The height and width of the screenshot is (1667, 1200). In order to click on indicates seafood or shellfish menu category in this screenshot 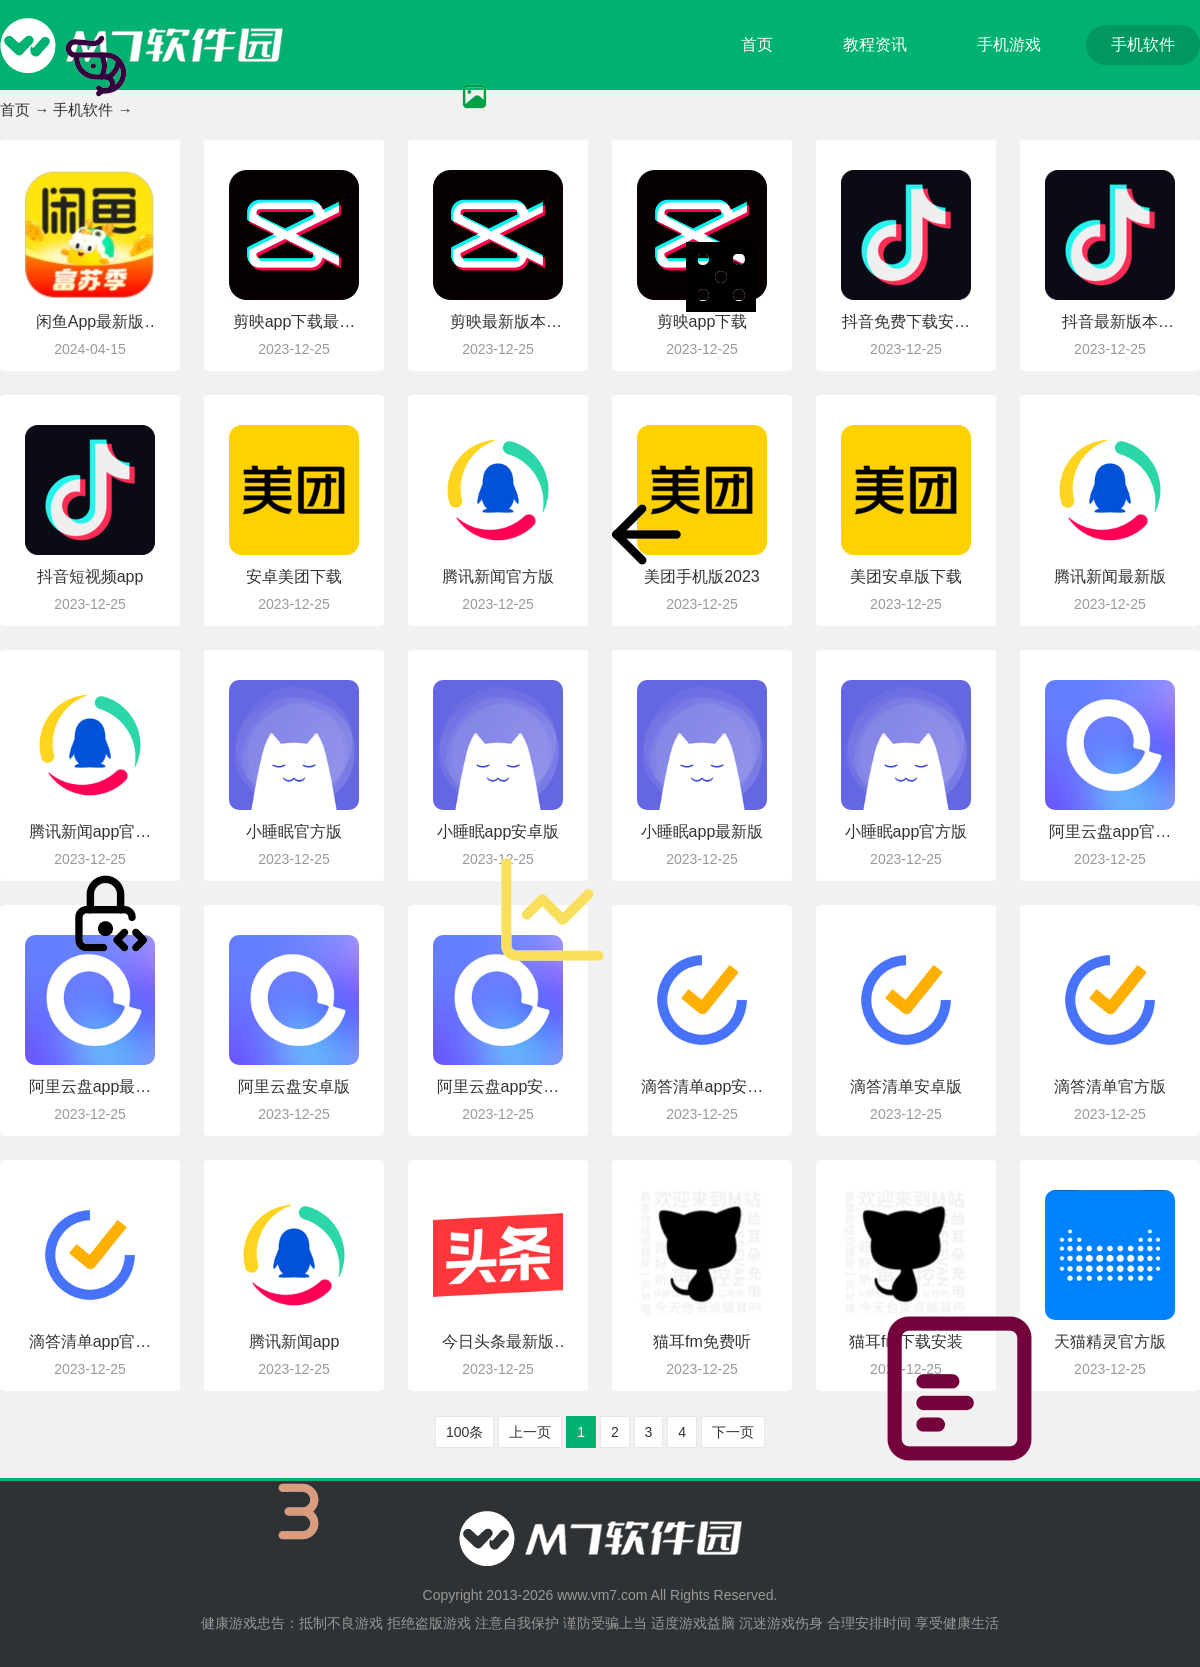, I will do `click(96, 66)`.